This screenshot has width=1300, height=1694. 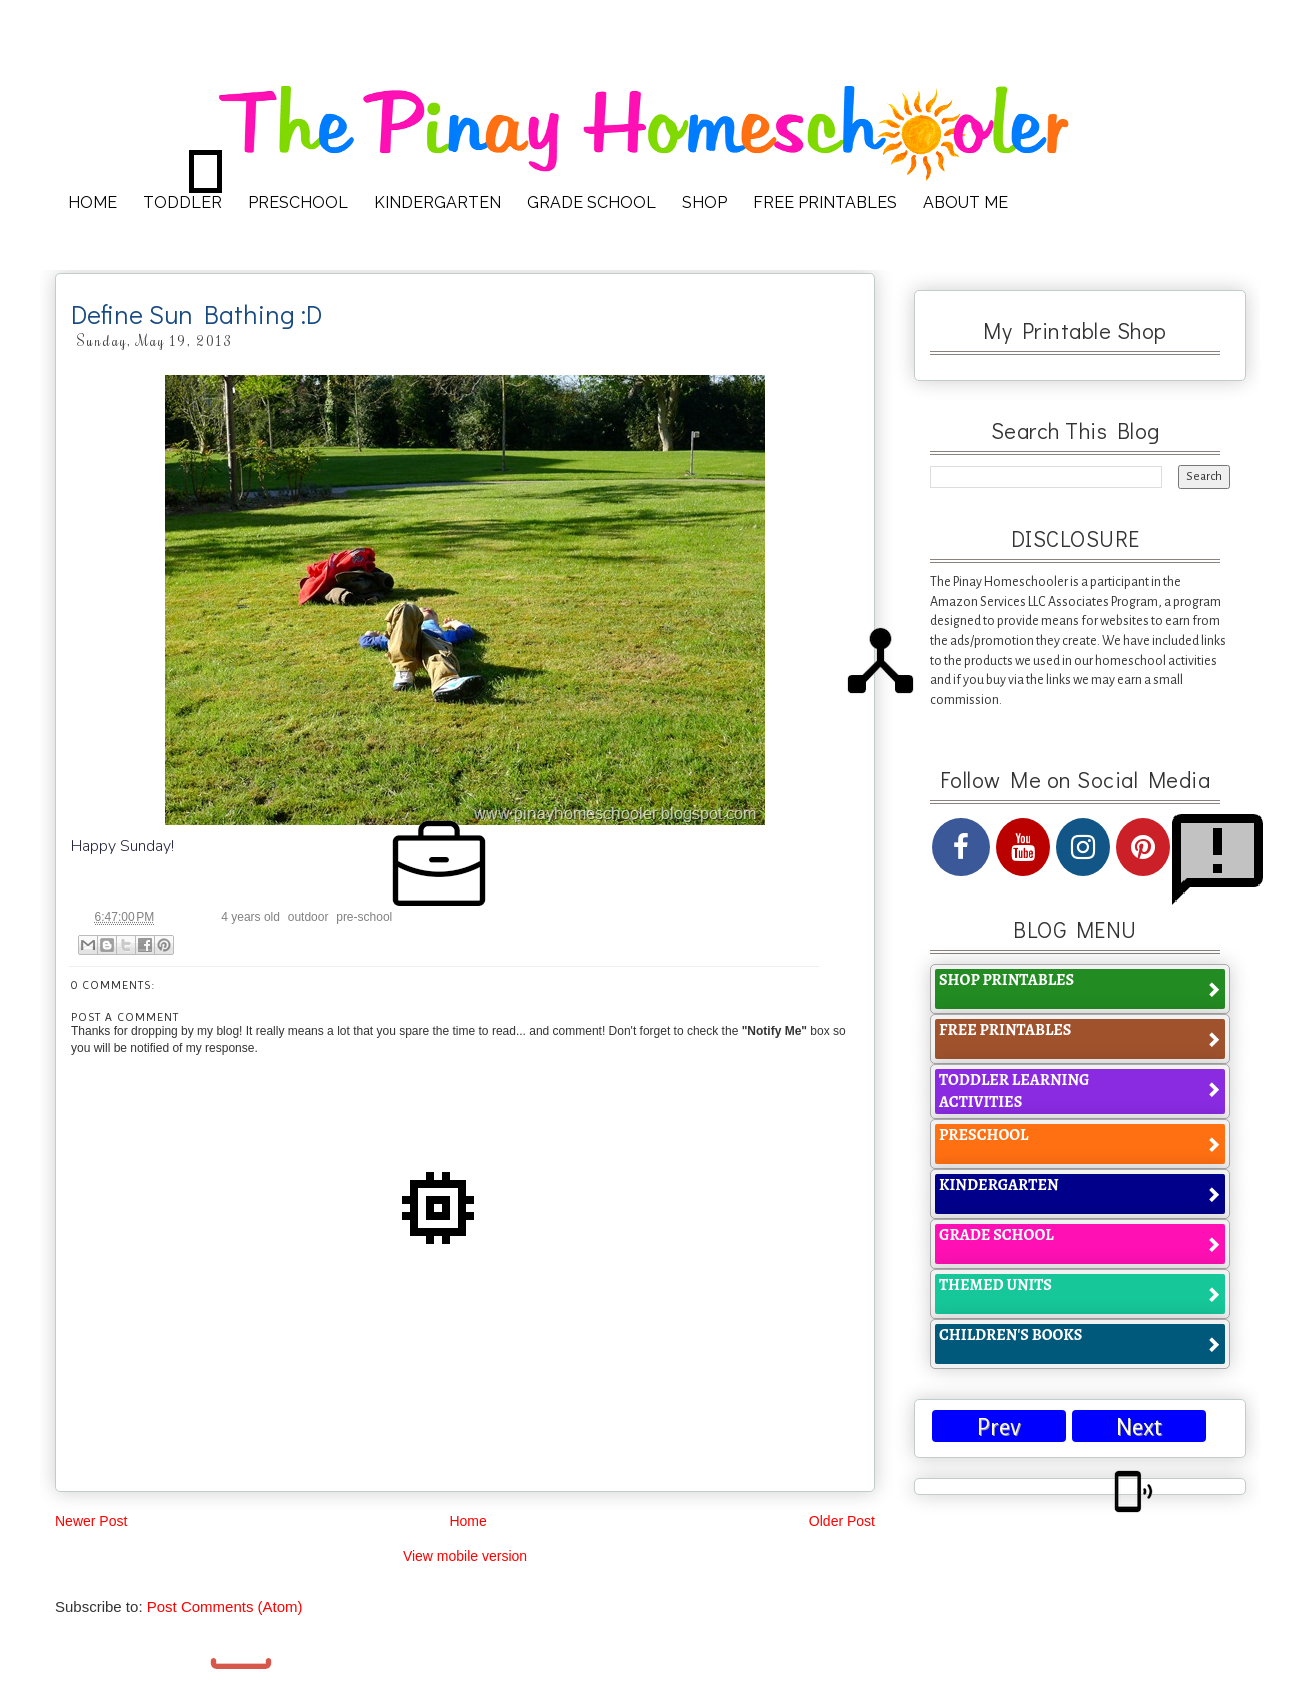 I want to click on insert a space character, so click(x=241, y=1647).